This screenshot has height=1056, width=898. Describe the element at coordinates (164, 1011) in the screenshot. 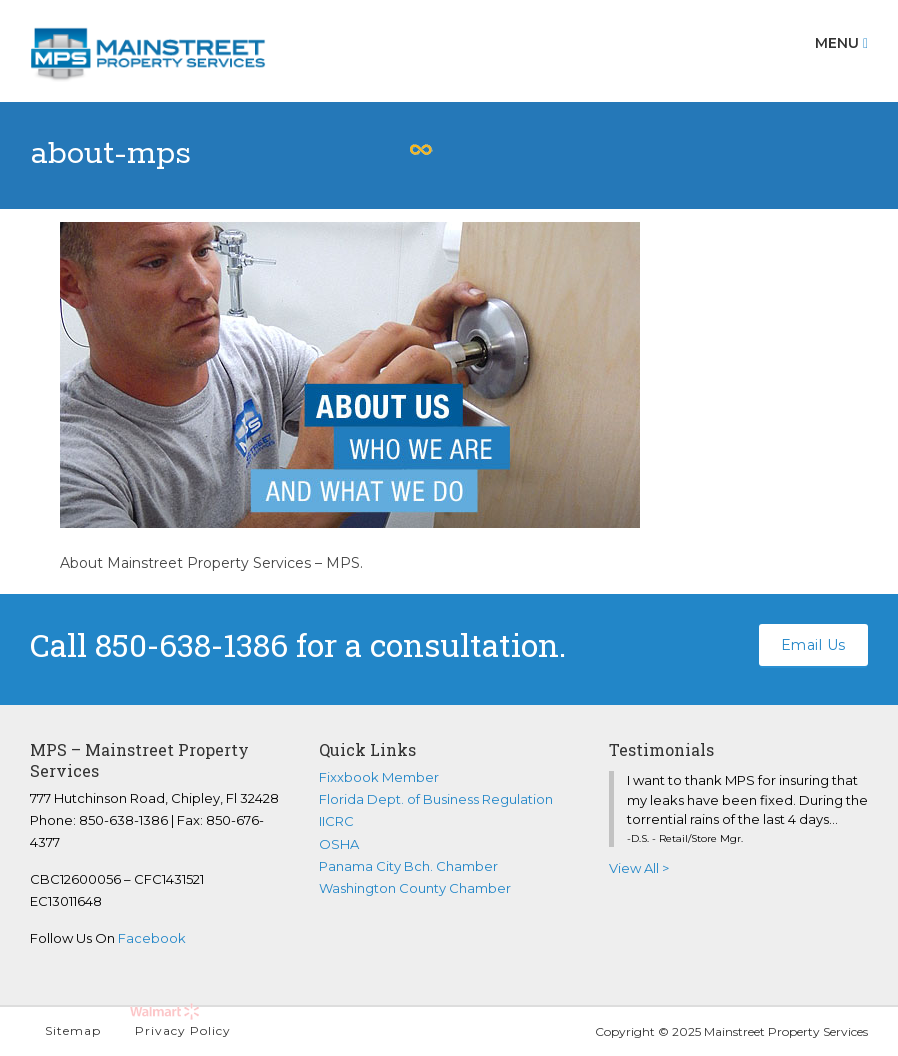

I see `open the Walmart app` at that location.